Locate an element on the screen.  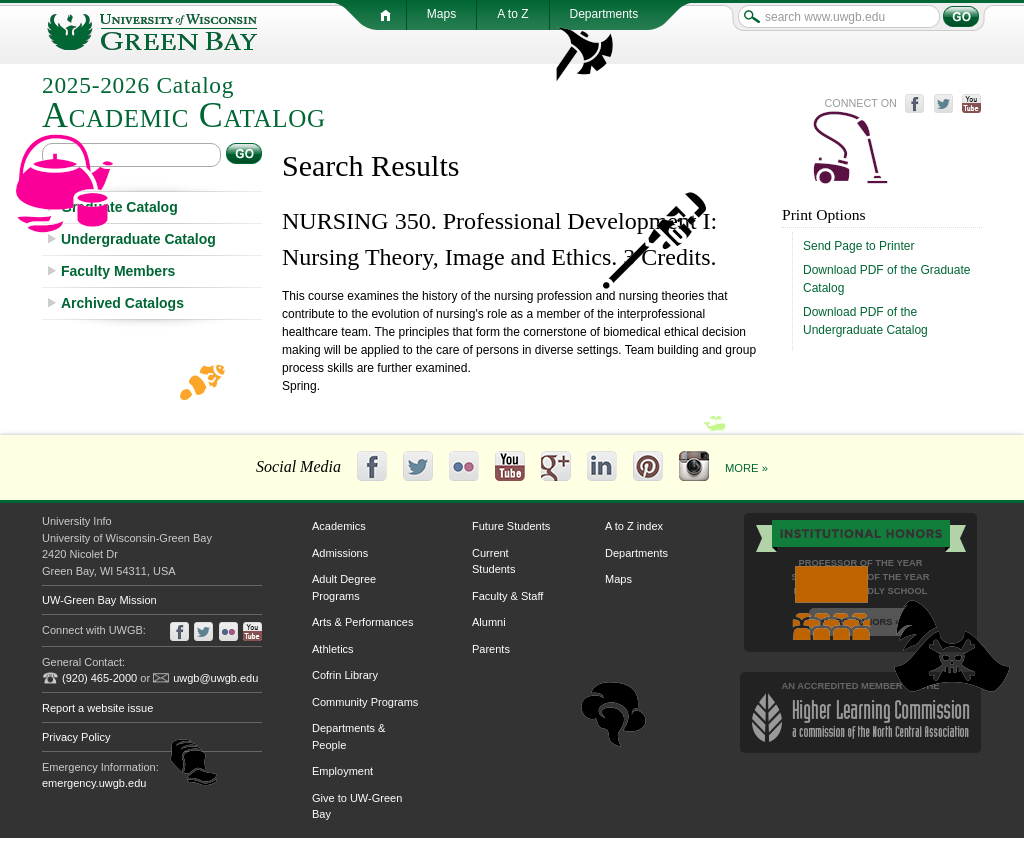
ocean wildlife or marine life category is located at coordinates (714, 423).